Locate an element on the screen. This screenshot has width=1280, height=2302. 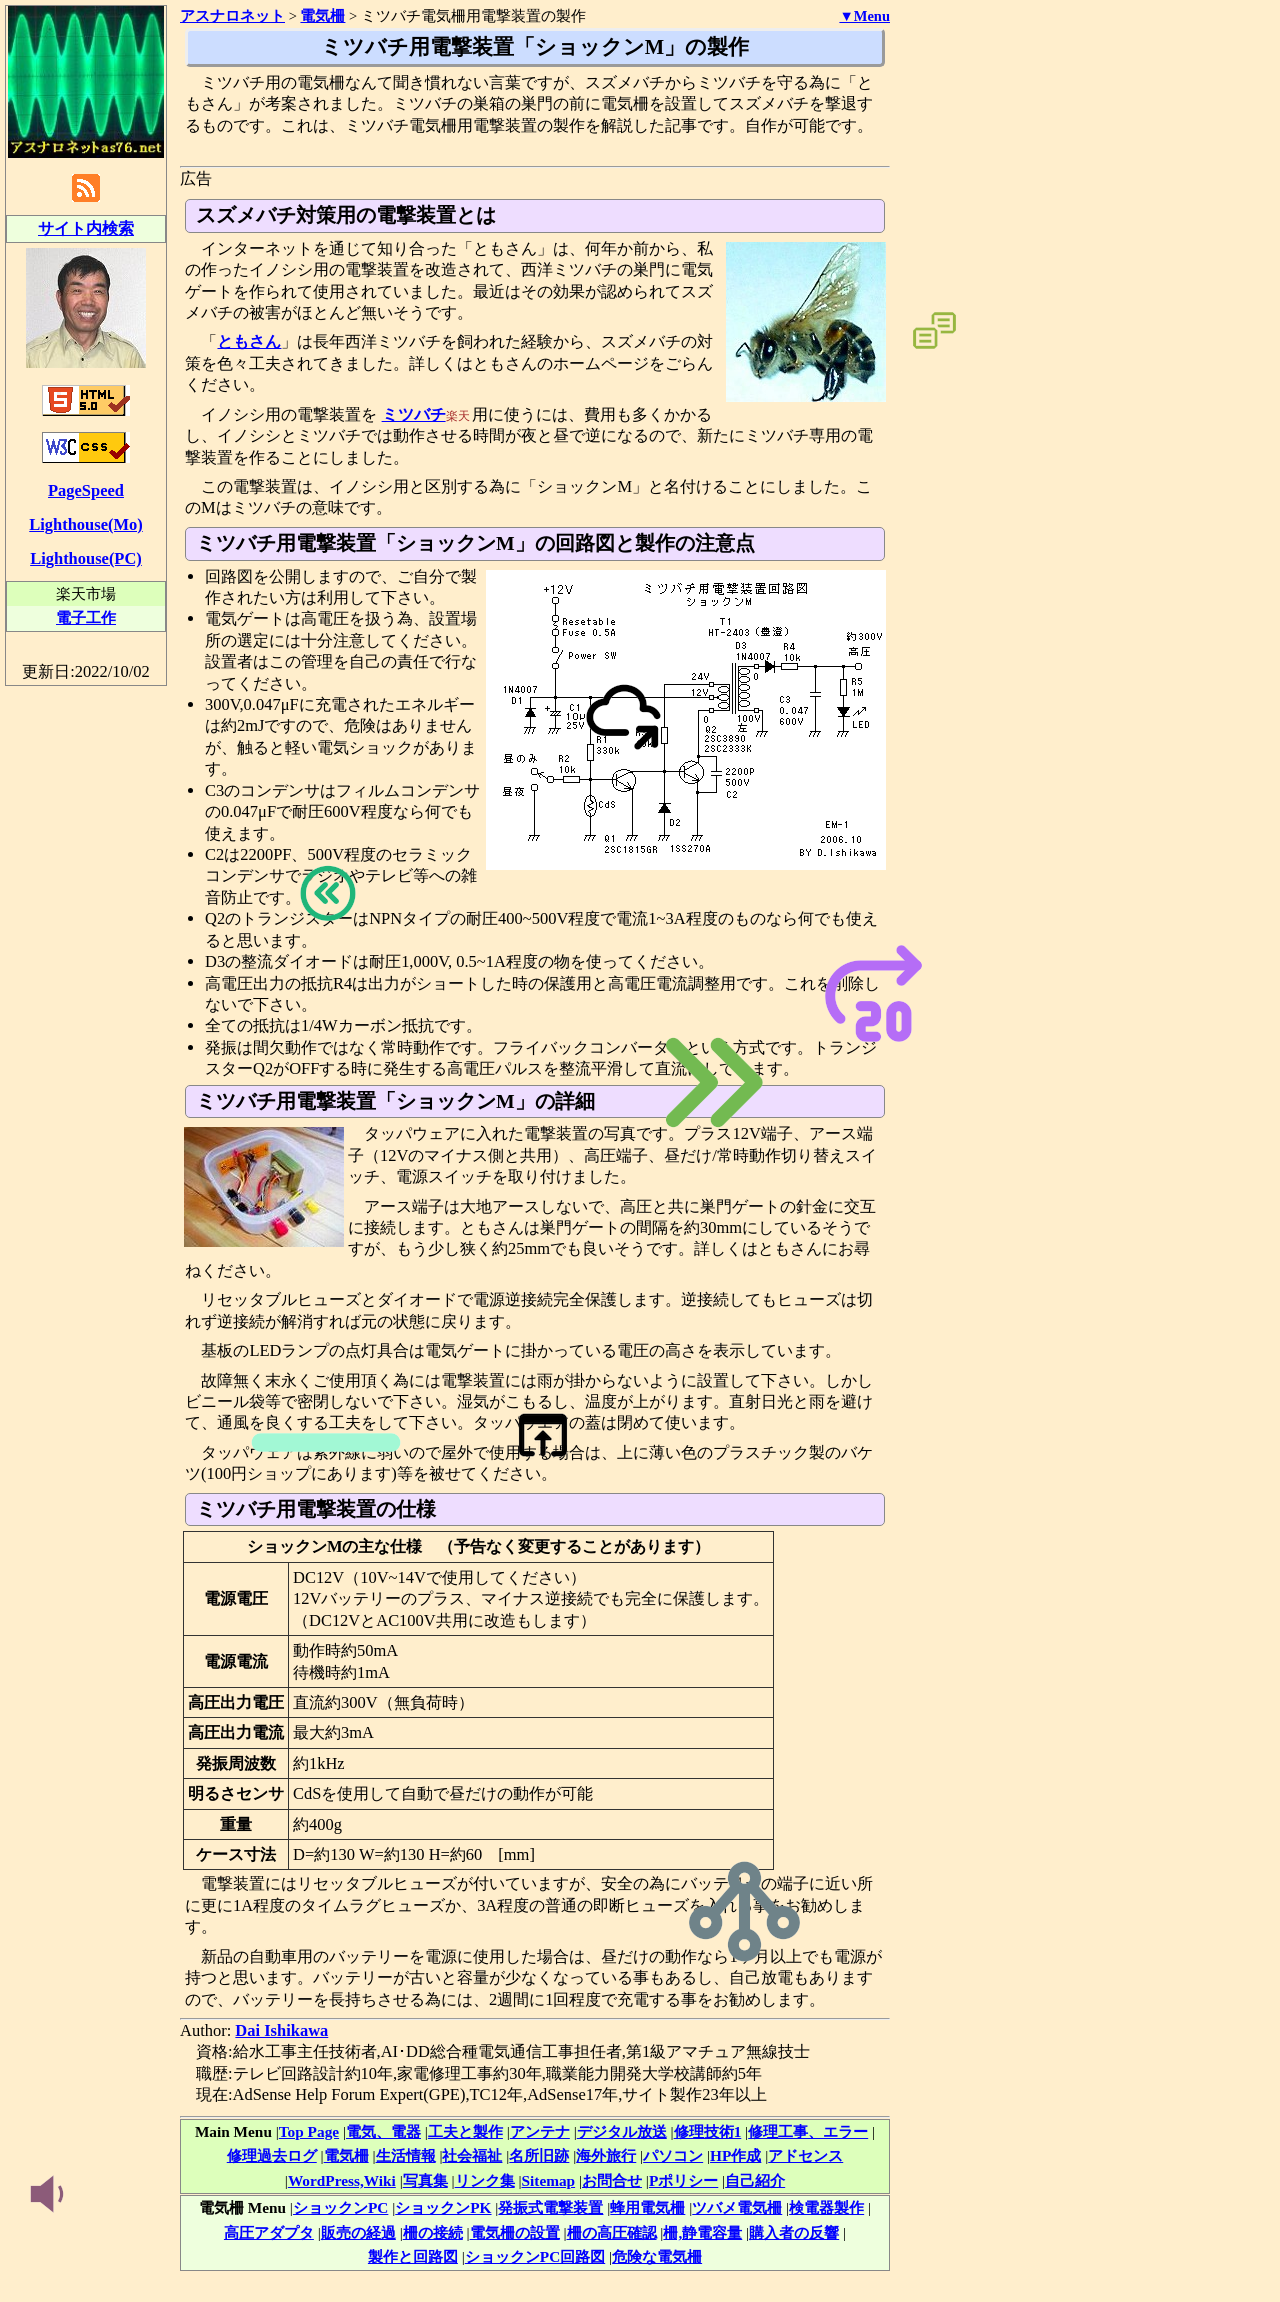
skip forward 20 seconds is located at coordinates (876, 996).